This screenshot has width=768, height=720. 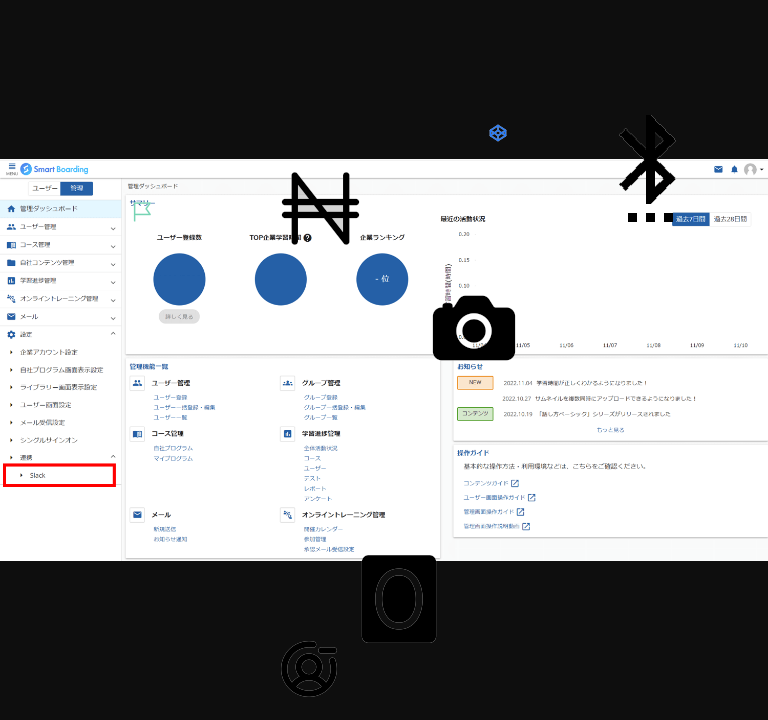 I want to click on remove a user from your contacts, so click(x=309, y=669).